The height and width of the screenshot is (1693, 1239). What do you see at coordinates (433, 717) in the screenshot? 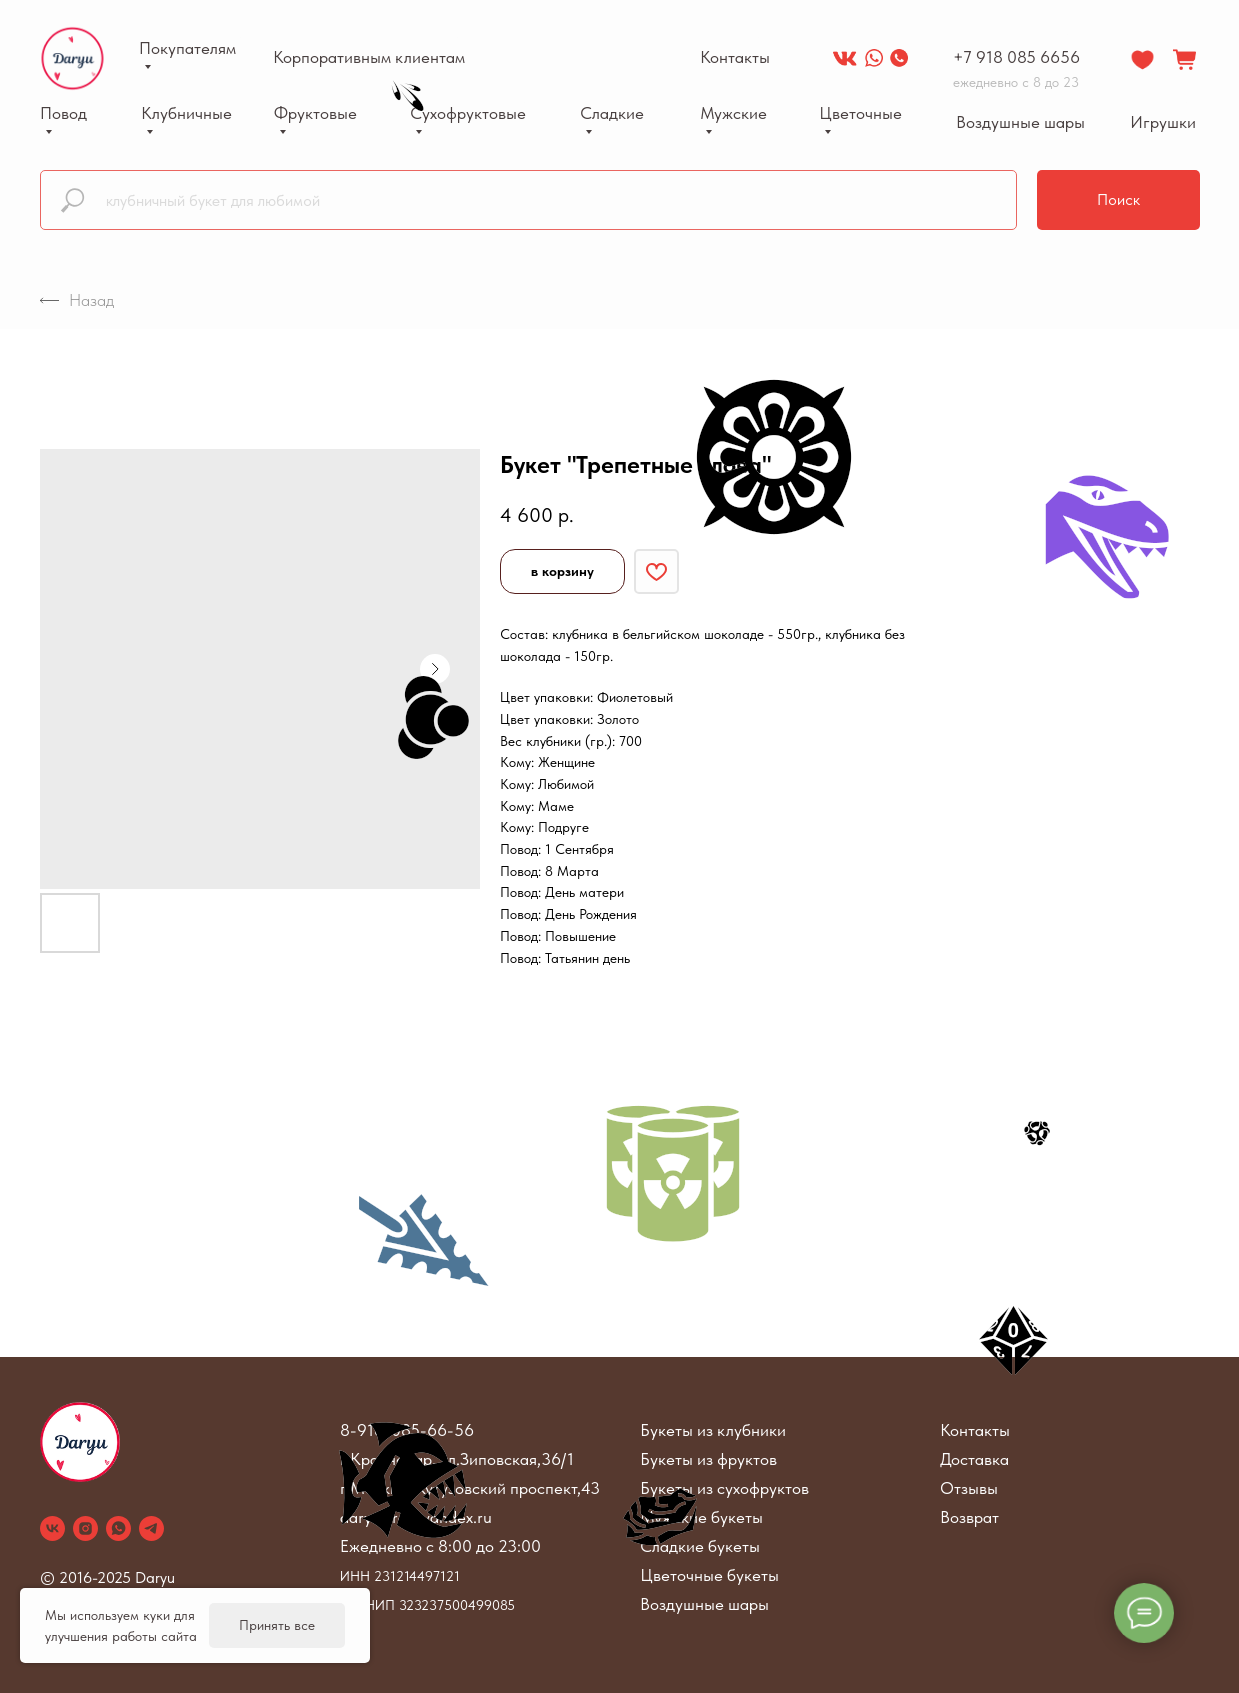
I see `view molecular or chemical information` at bounding box center [433, 717].